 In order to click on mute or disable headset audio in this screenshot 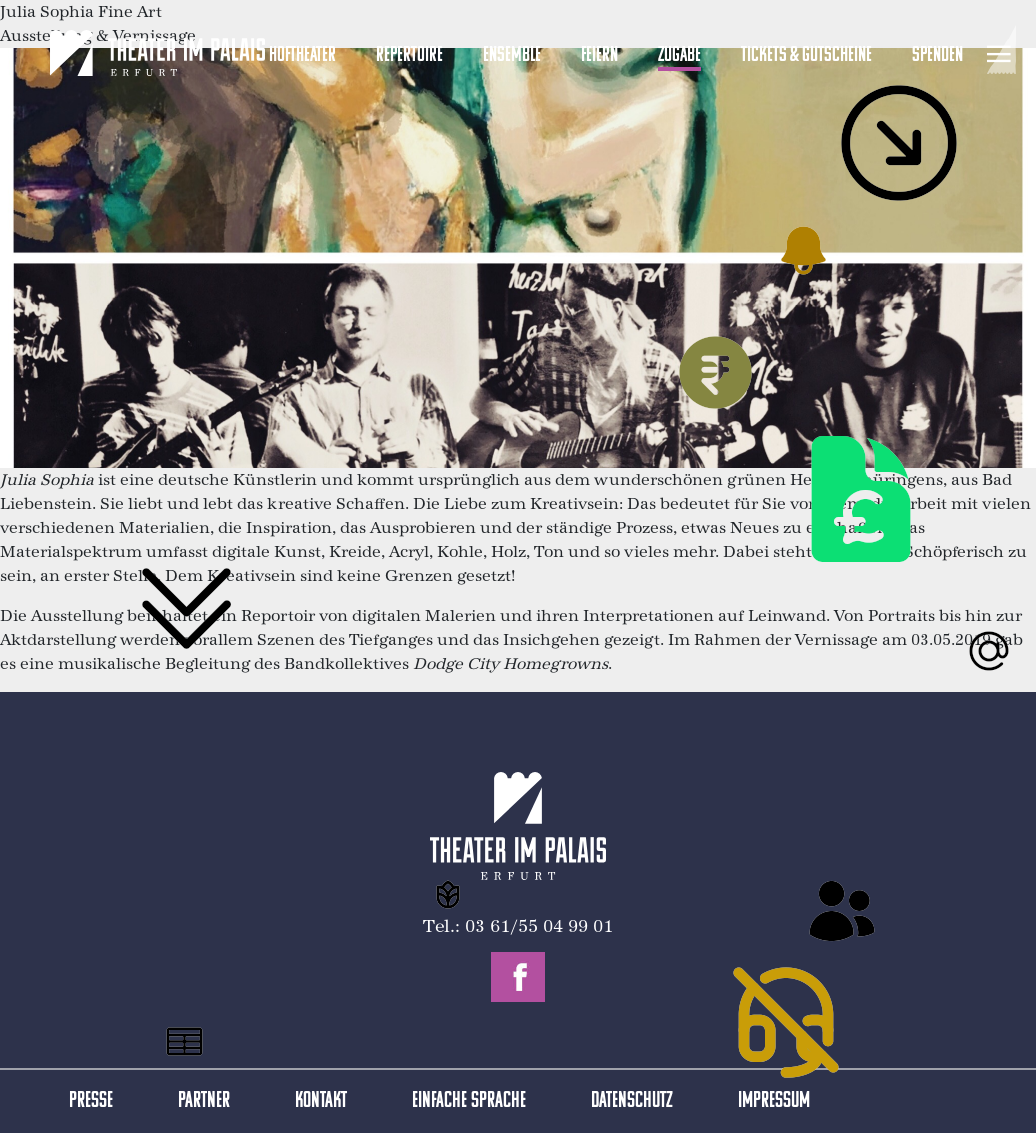, I will do `click(786, 1020)`.